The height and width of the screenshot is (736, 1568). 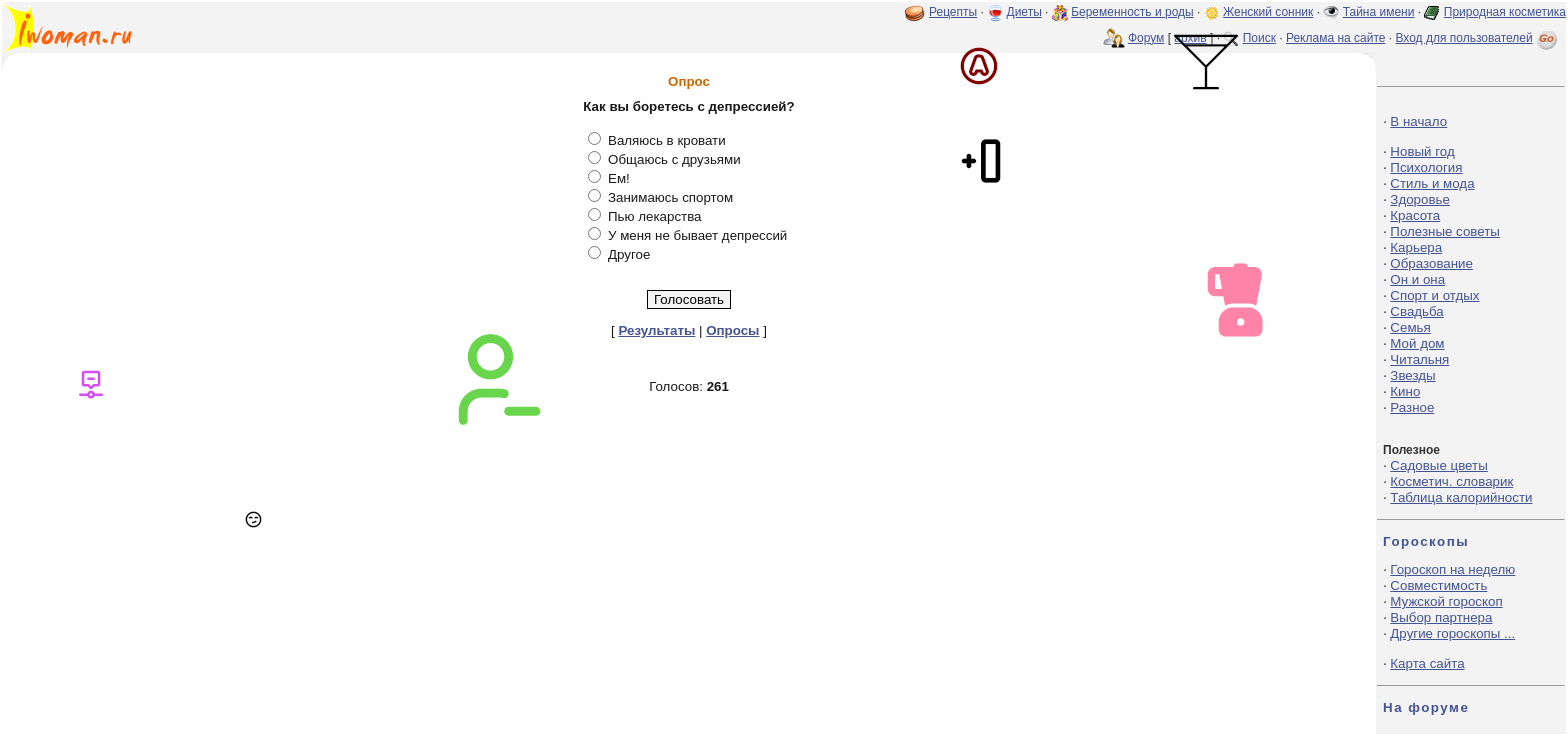 What do you see at coordinates (1206, 62) in the screenshot?
I see `browse cocktail or drink recipes` at bounding box center [1206, 62].